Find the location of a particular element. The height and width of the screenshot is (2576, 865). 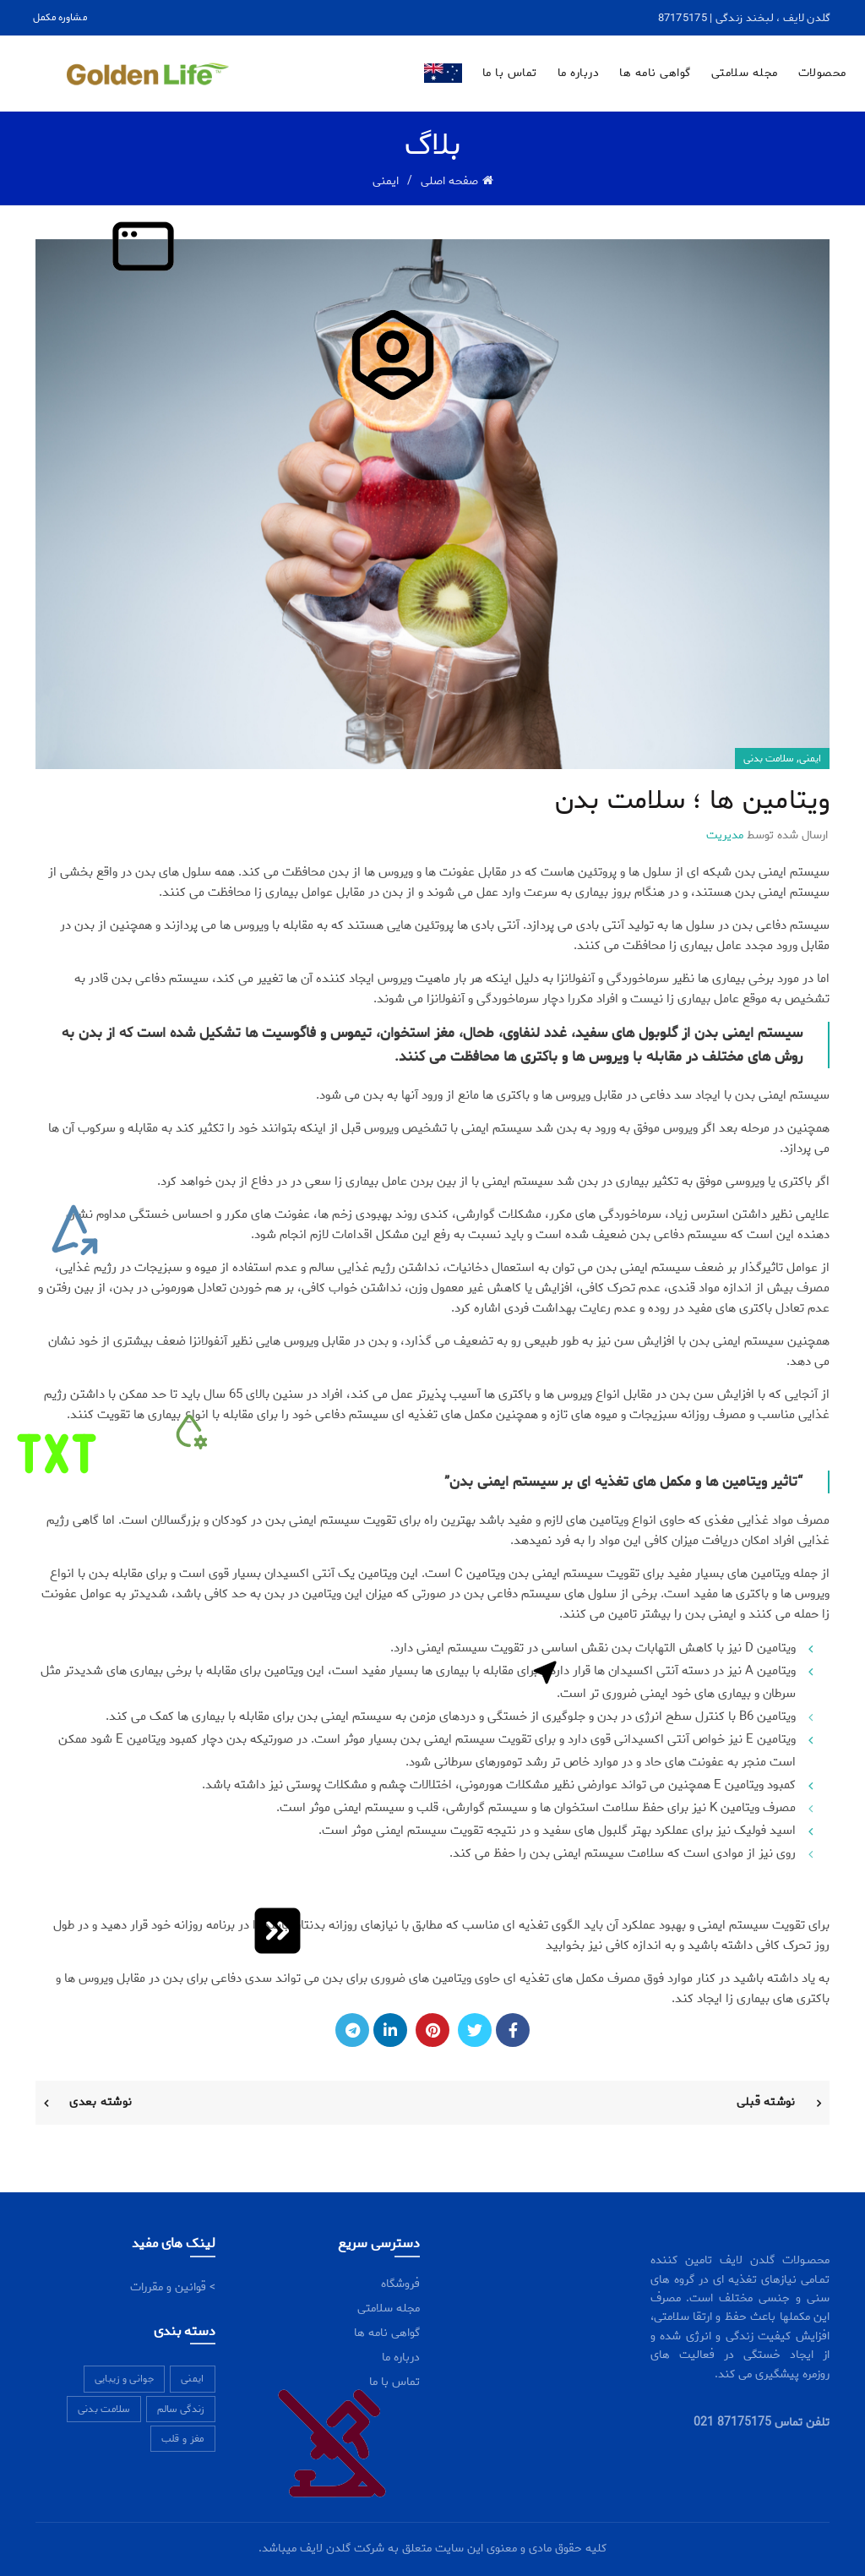

view user profile is located at coordinates (393, 355).